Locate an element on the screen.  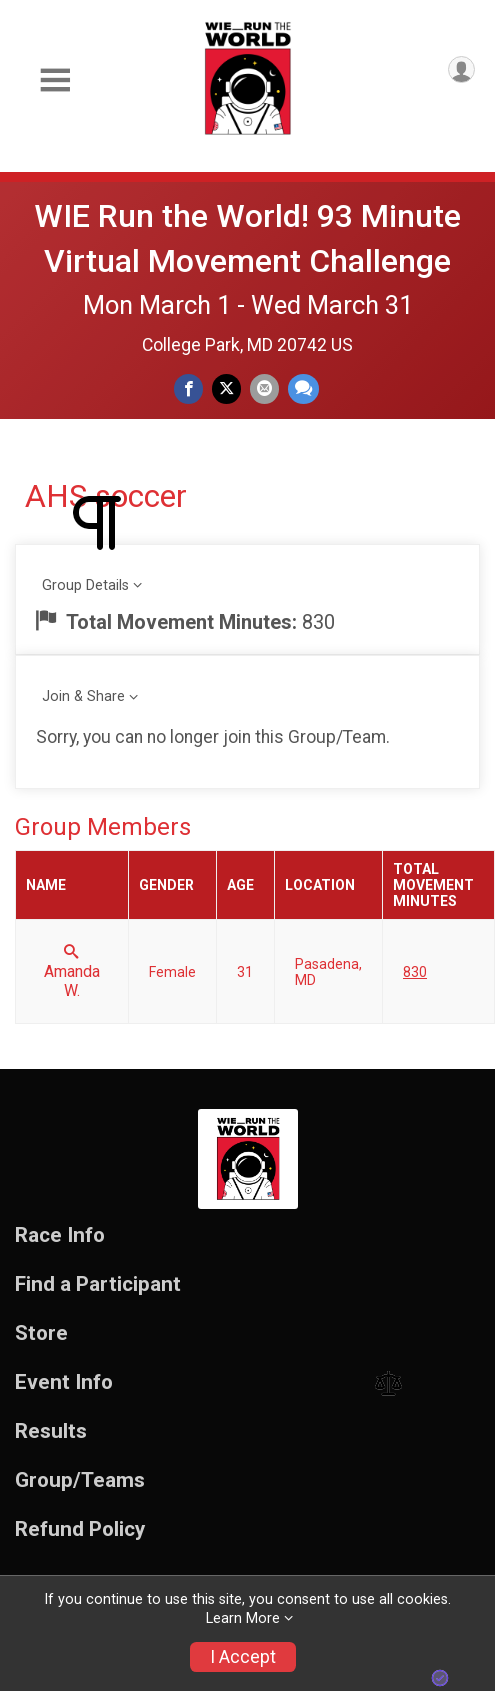
indicates successful completion of an action is located at coordinates (440, 1678).